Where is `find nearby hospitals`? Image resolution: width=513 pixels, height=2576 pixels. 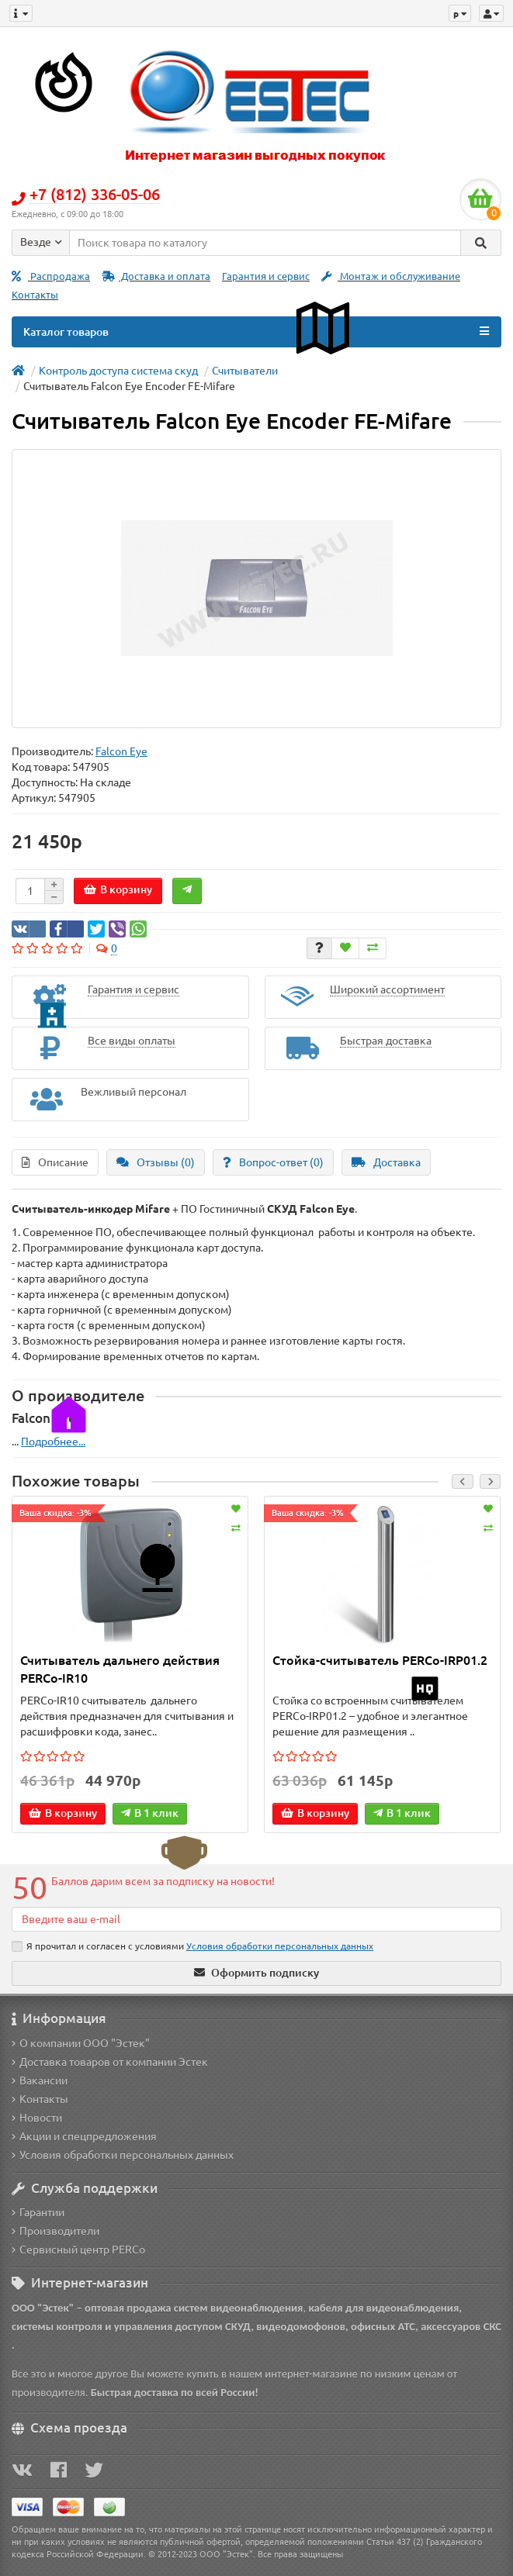 find nearby hospitals is located at coordinates (52, 1015).